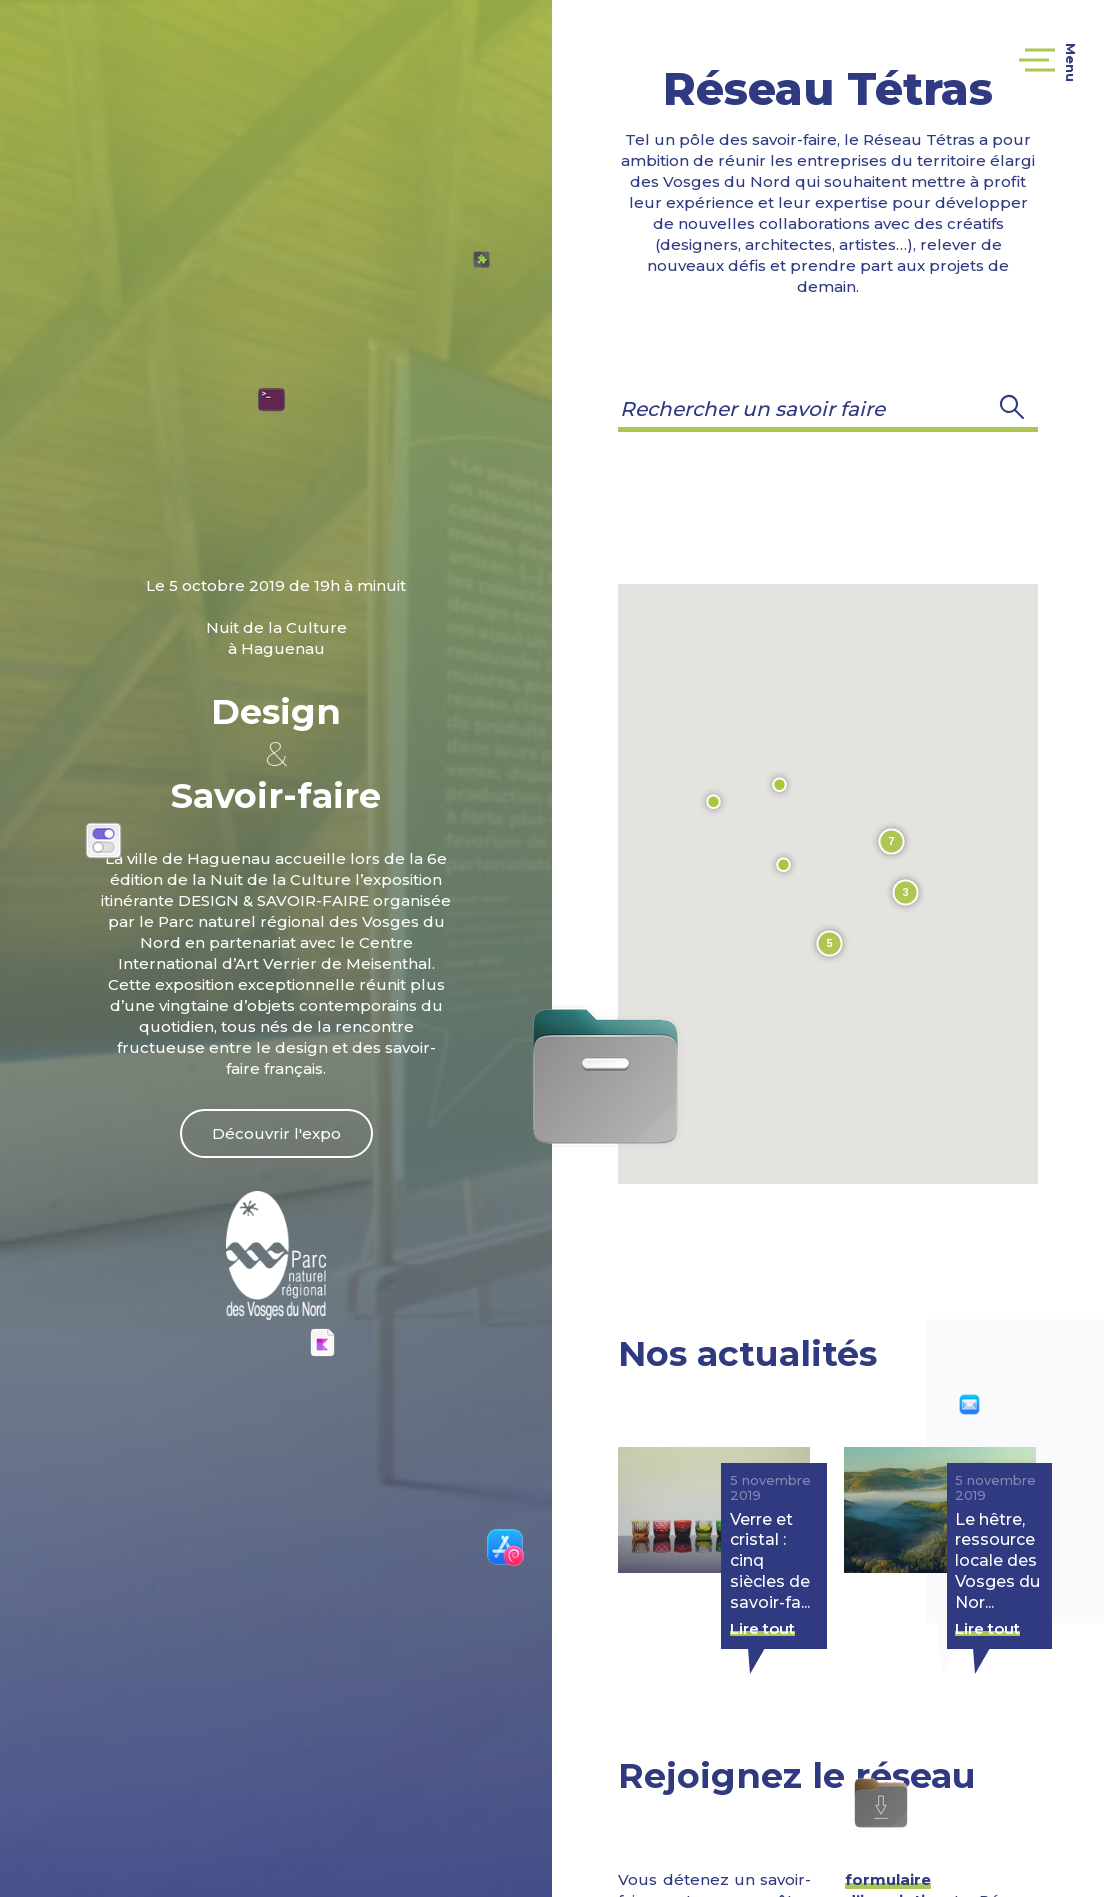 The image size is (1104, 1897). Describe the element at coordinates (881, 1803) in the screenshot. I see `access your downloads folder` at that location.